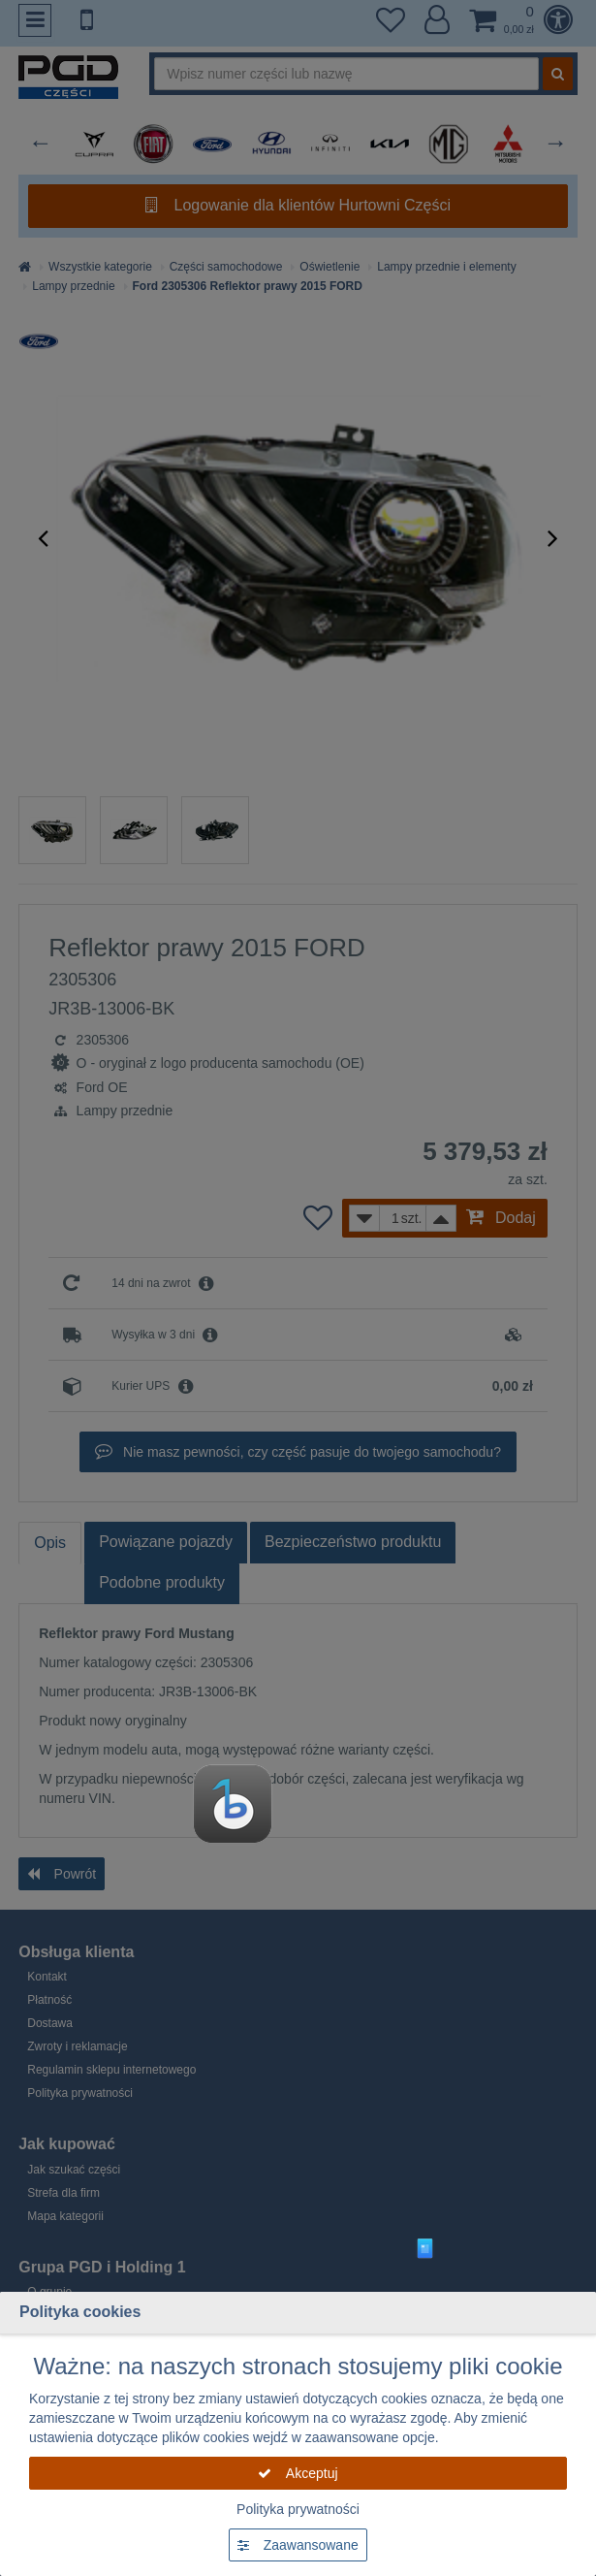 The image size is (596, 2576). What do you see at coordinates (424, 2248) in the screenshot?
I see `microsoft word template file` at bounding box center [424, 2248].